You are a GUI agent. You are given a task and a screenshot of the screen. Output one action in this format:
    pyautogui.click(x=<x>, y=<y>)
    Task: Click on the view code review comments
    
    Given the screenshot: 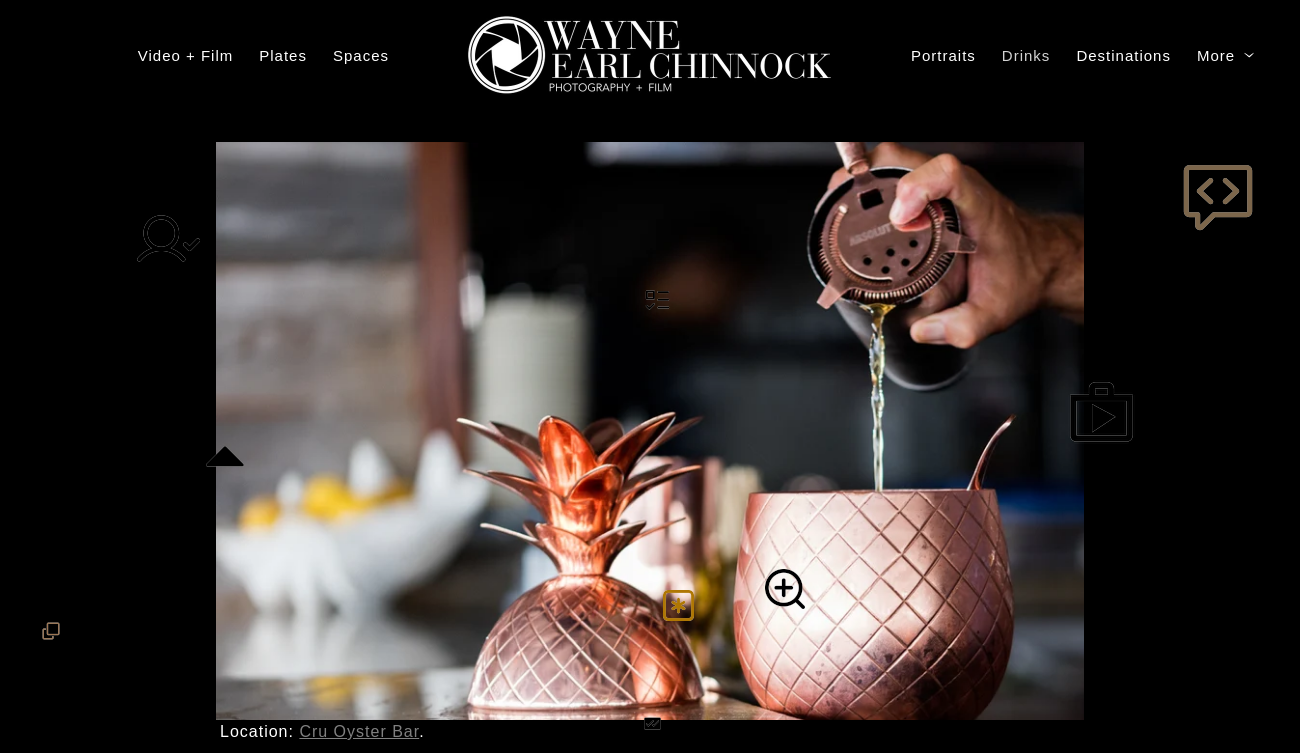 What is the action you would take?
    pyautogui.click(x=1218, y=196)
    